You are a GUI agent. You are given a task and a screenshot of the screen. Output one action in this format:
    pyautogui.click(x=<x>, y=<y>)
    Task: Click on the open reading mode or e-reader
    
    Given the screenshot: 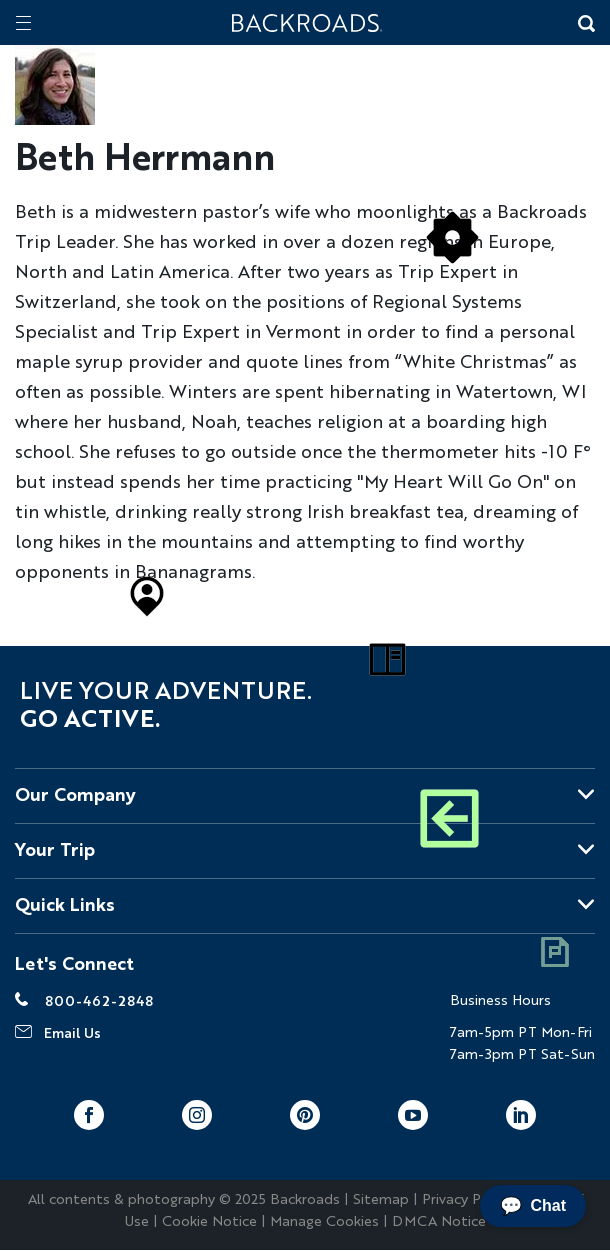 What is the action you would take?
    pyautogui.click(x=387, y=659)
    